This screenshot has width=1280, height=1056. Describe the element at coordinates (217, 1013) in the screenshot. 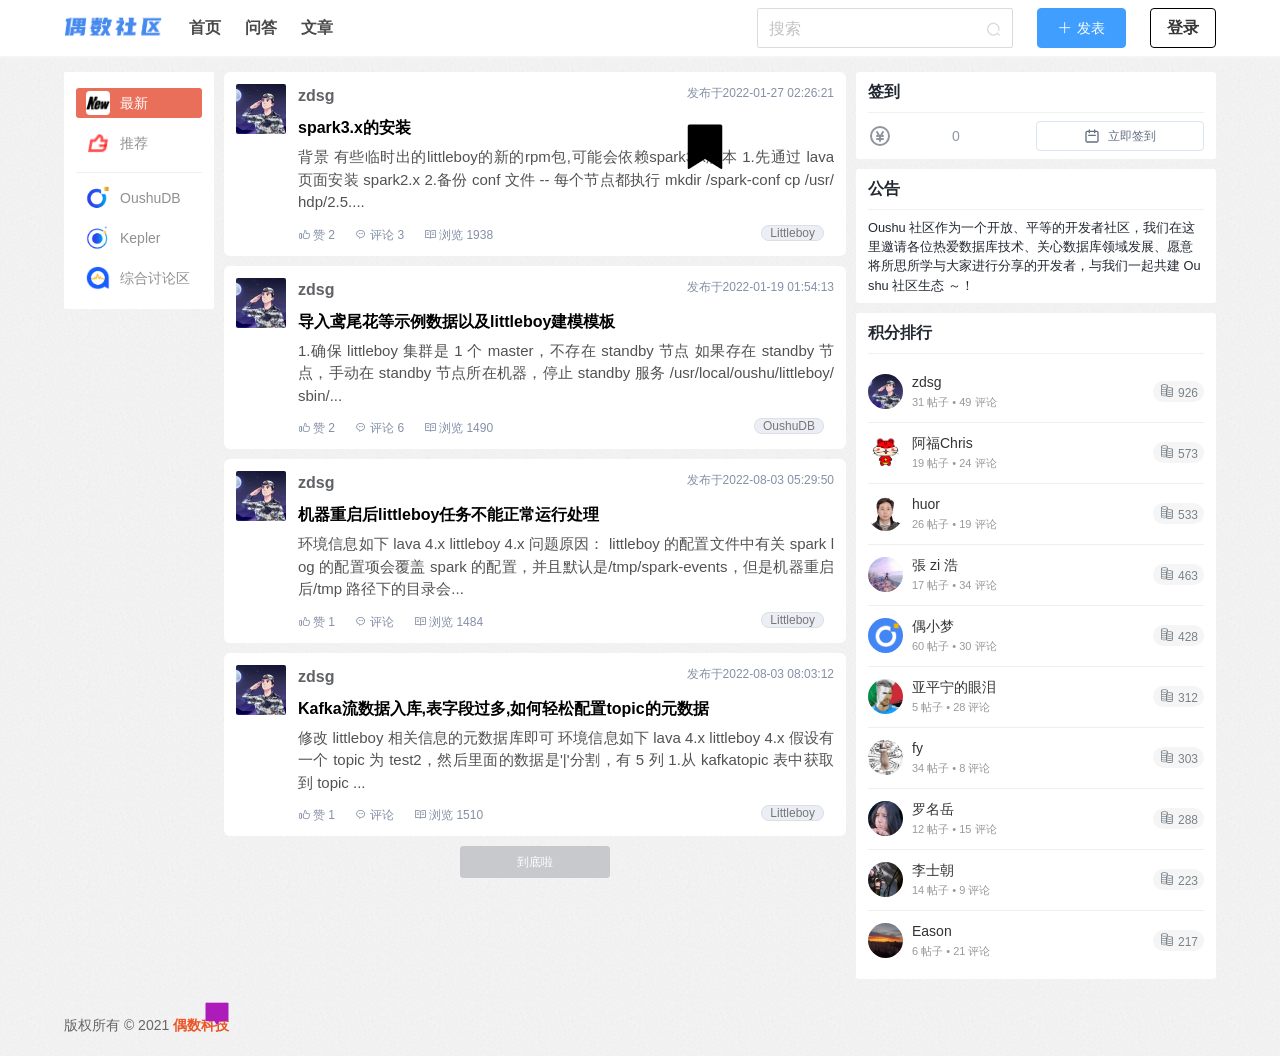

I see `open chat or messaging` at that location.